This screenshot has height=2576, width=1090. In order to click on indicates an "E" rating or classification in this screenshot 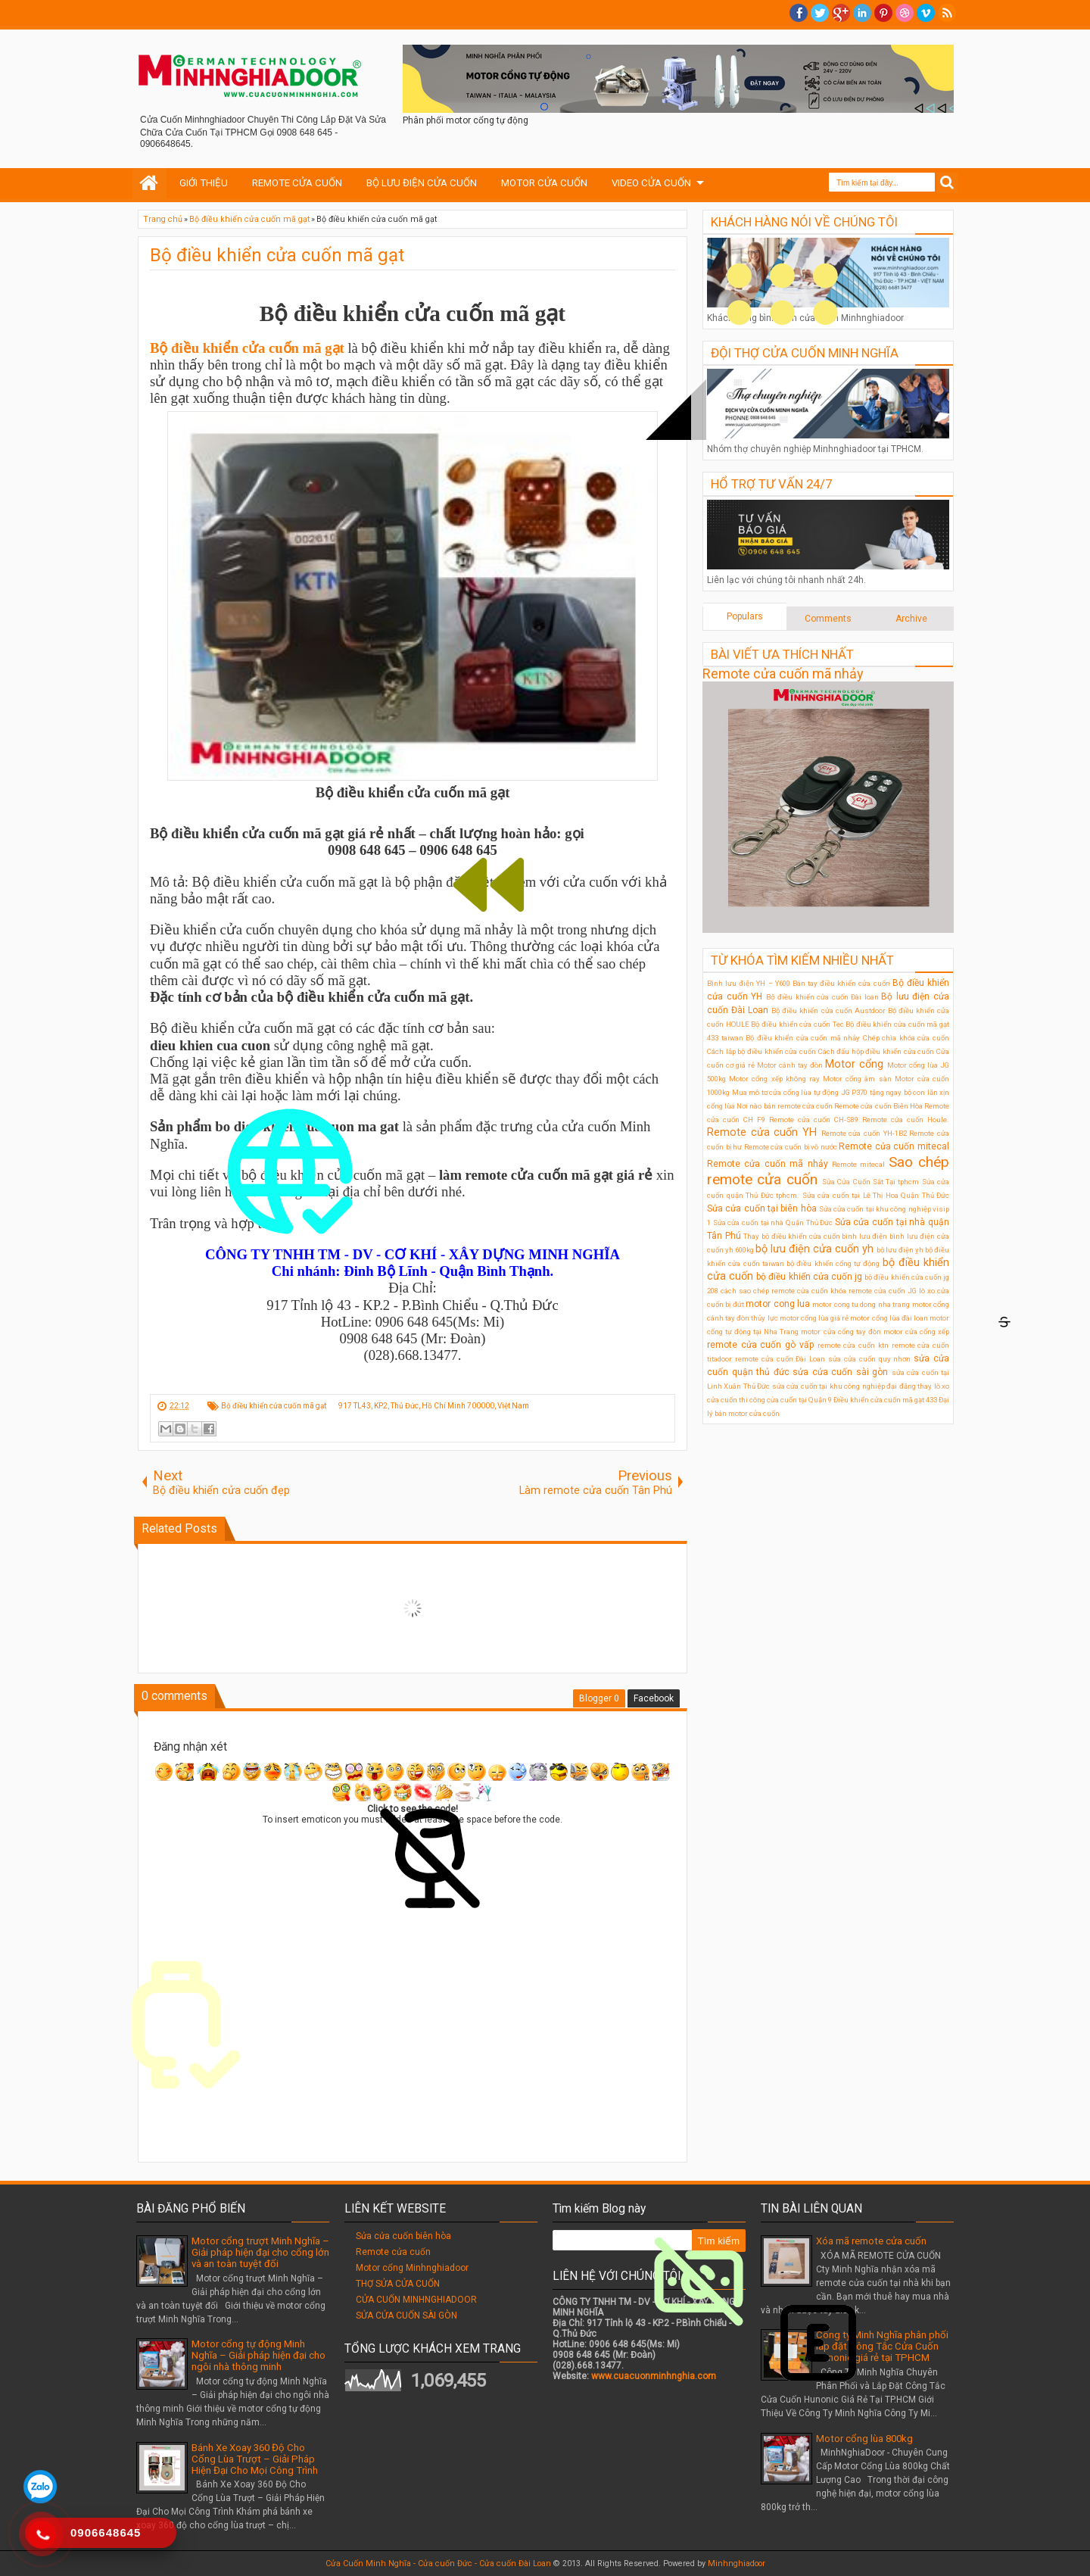, I will do `click(818, 2343)`.